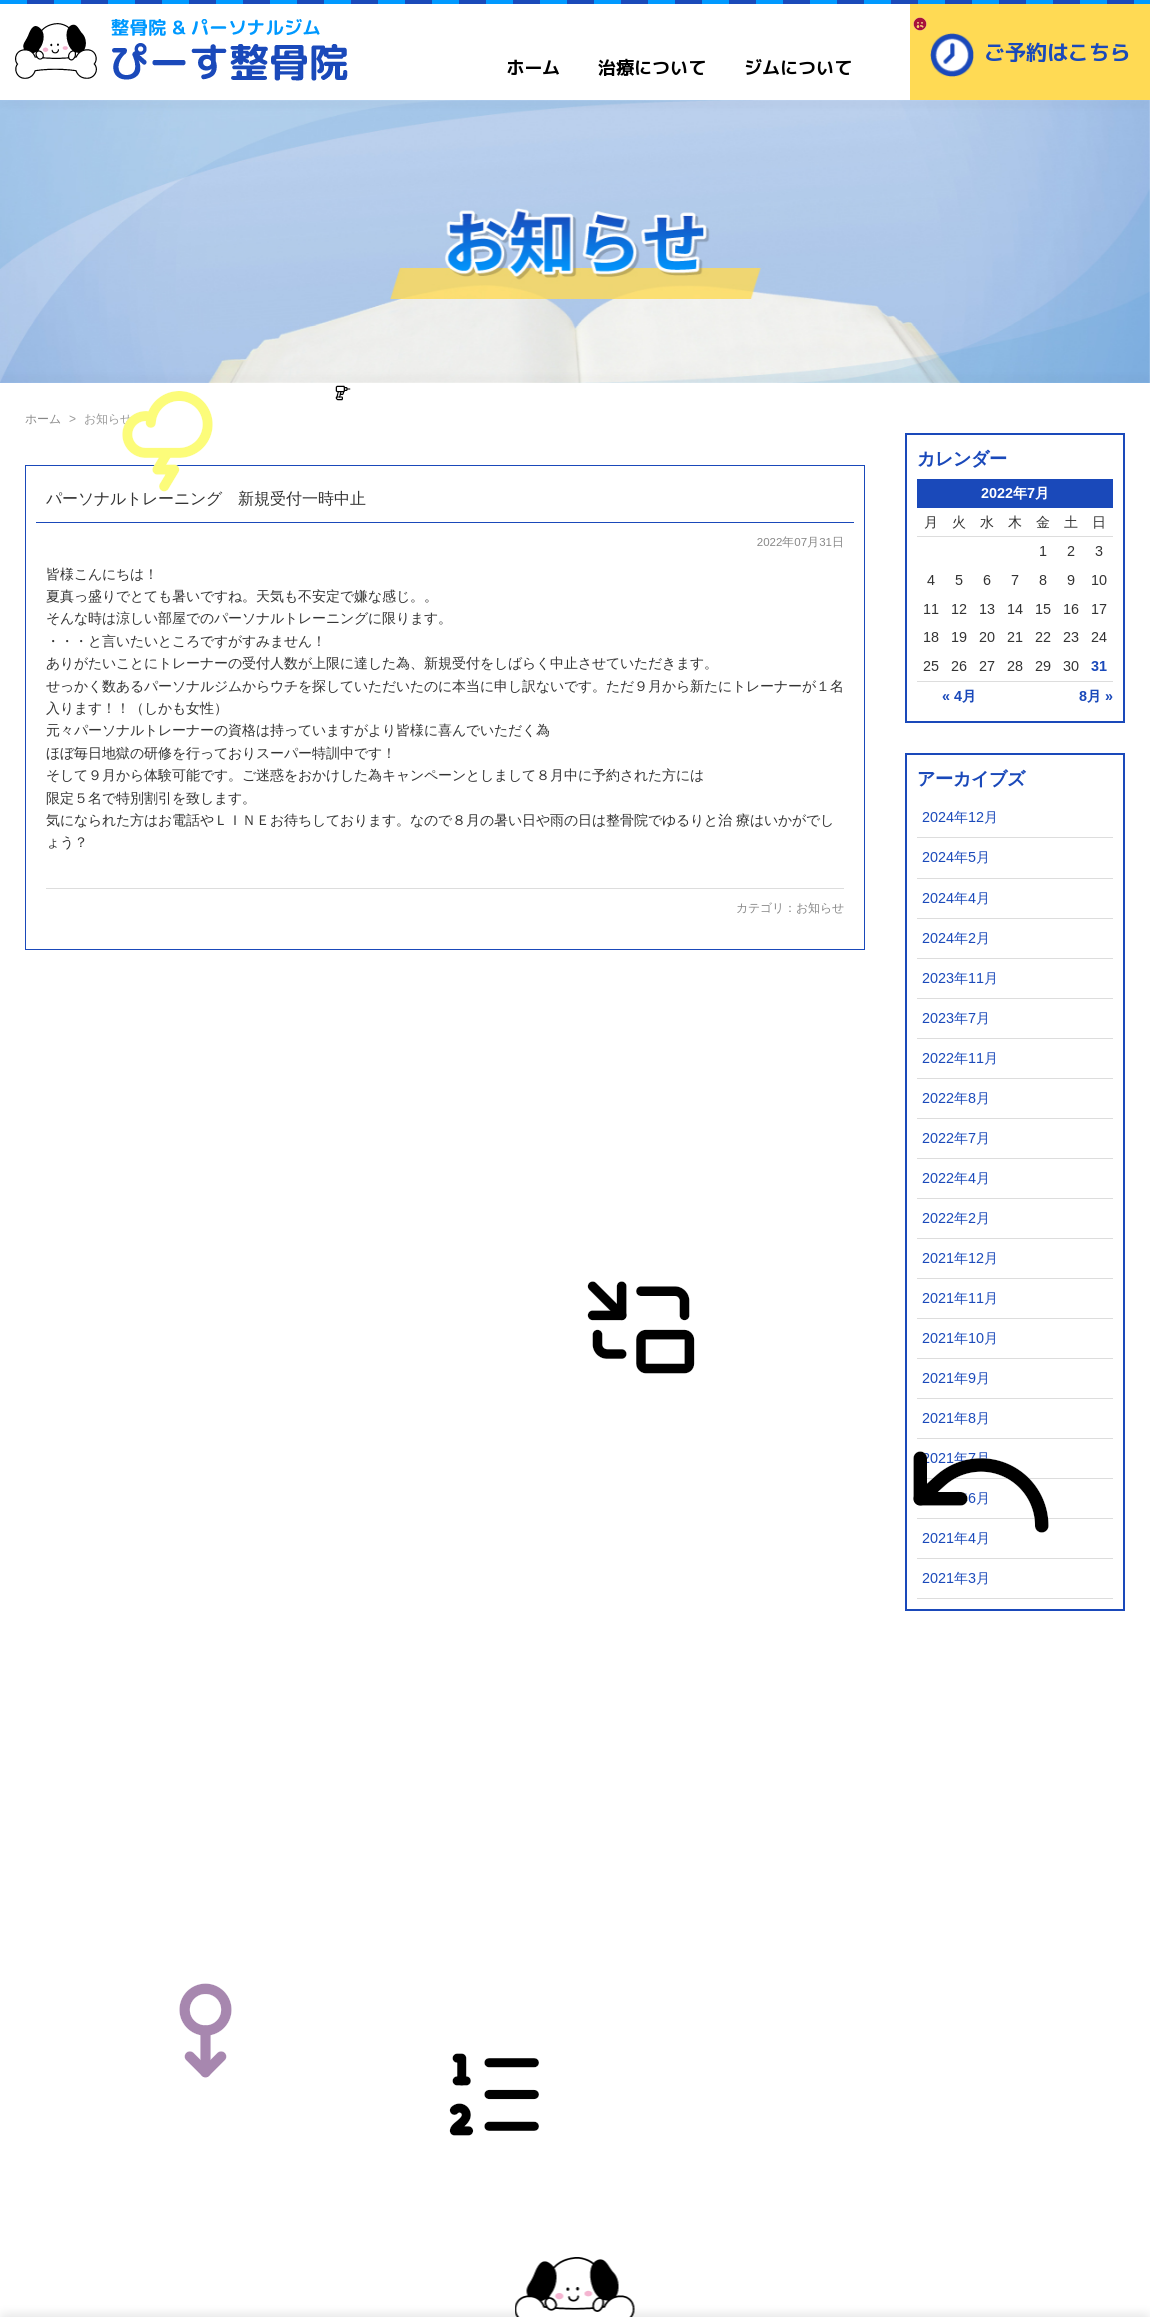  Describe the element at coordinates (920, 24) in the screenshot. I see `indicates an error or something went wrong` at that location.